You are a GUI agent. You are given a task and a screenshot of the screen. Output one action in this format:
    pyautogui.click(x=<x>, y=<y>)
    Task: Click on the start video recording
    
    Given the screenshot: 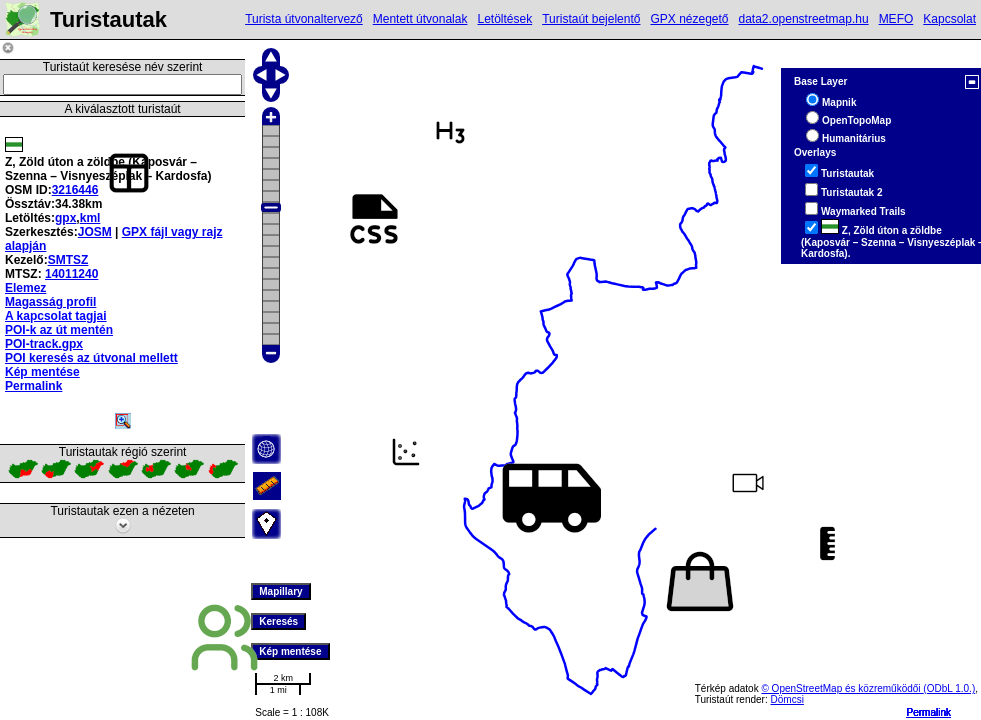 What is the action you would take?
    pyautogui.click(x=747, y=483)
    